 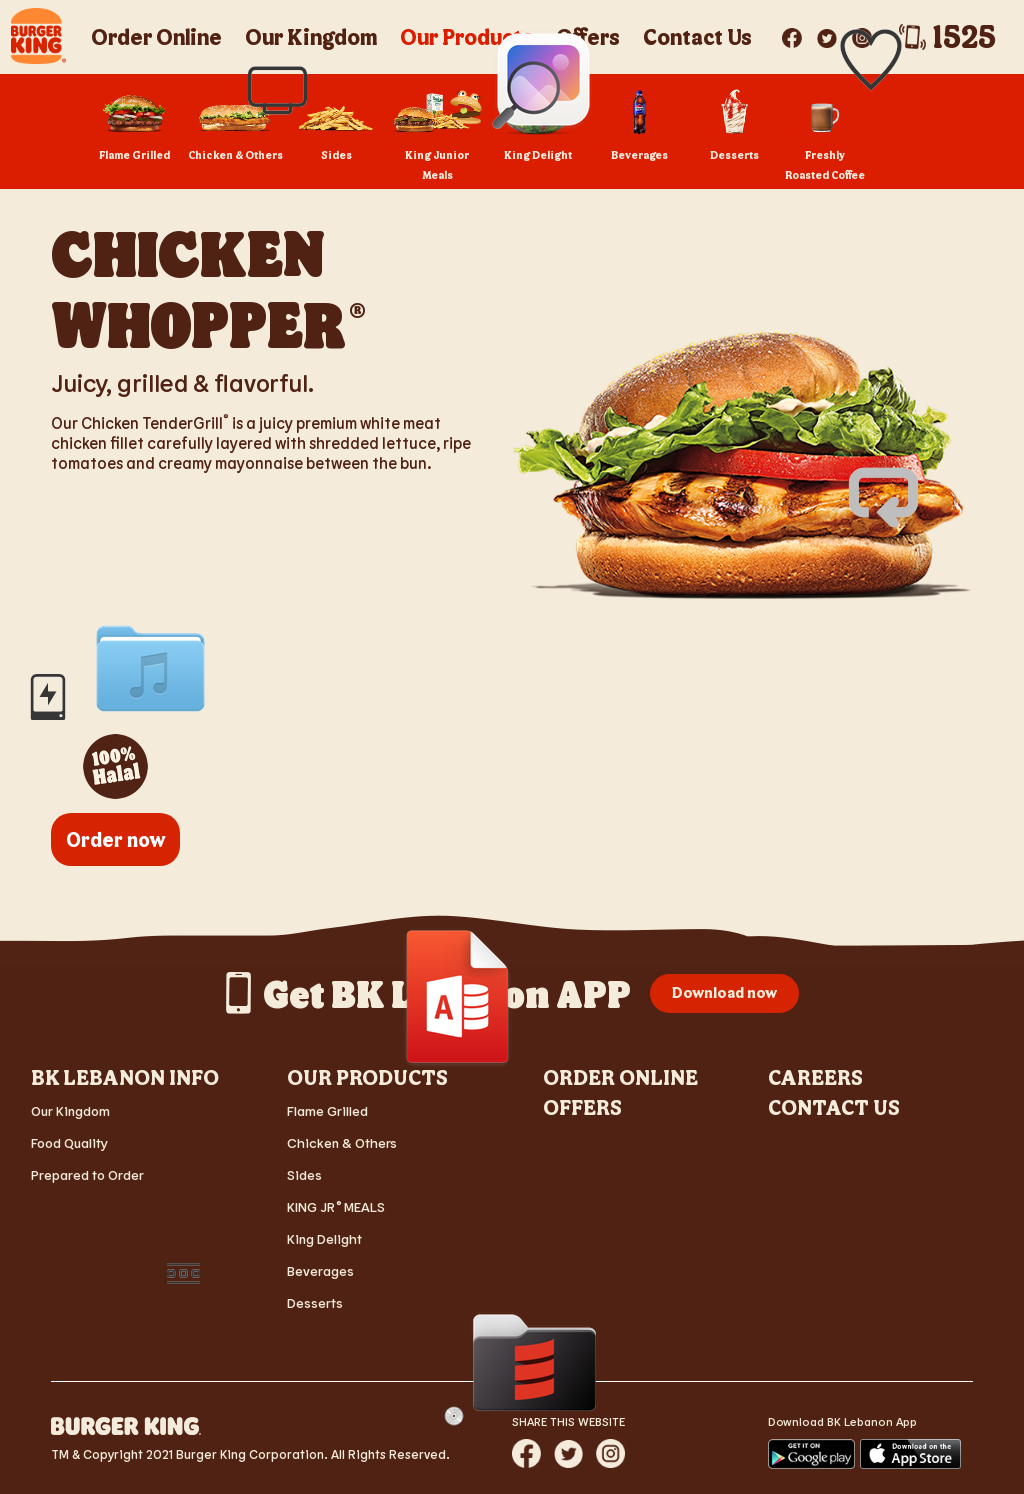 I want to click on a microsoft access database file, so click(x=457, y=996).